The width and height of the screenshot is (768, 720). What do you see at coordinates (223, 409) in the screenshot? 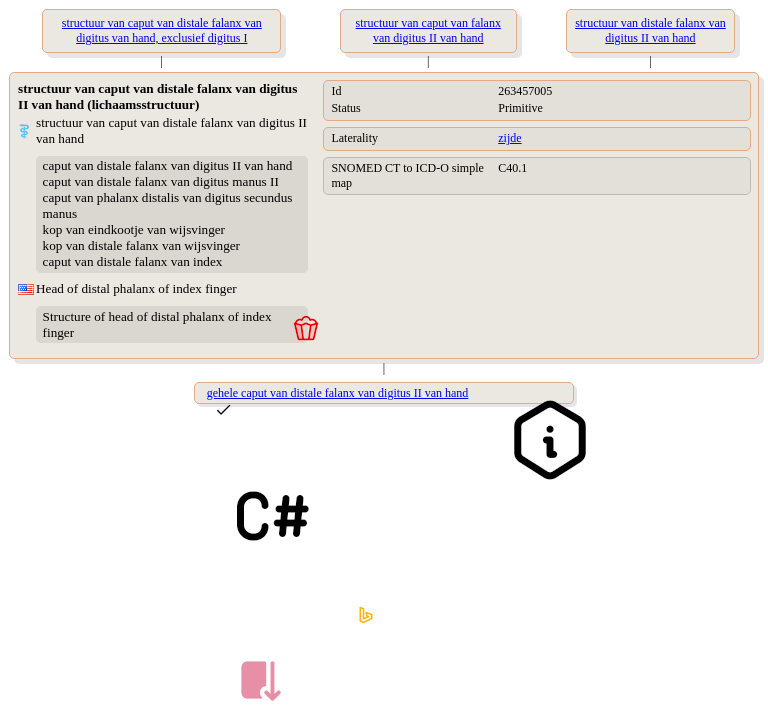
I see `confirm or submit an action` at bounding box center [223, 409].